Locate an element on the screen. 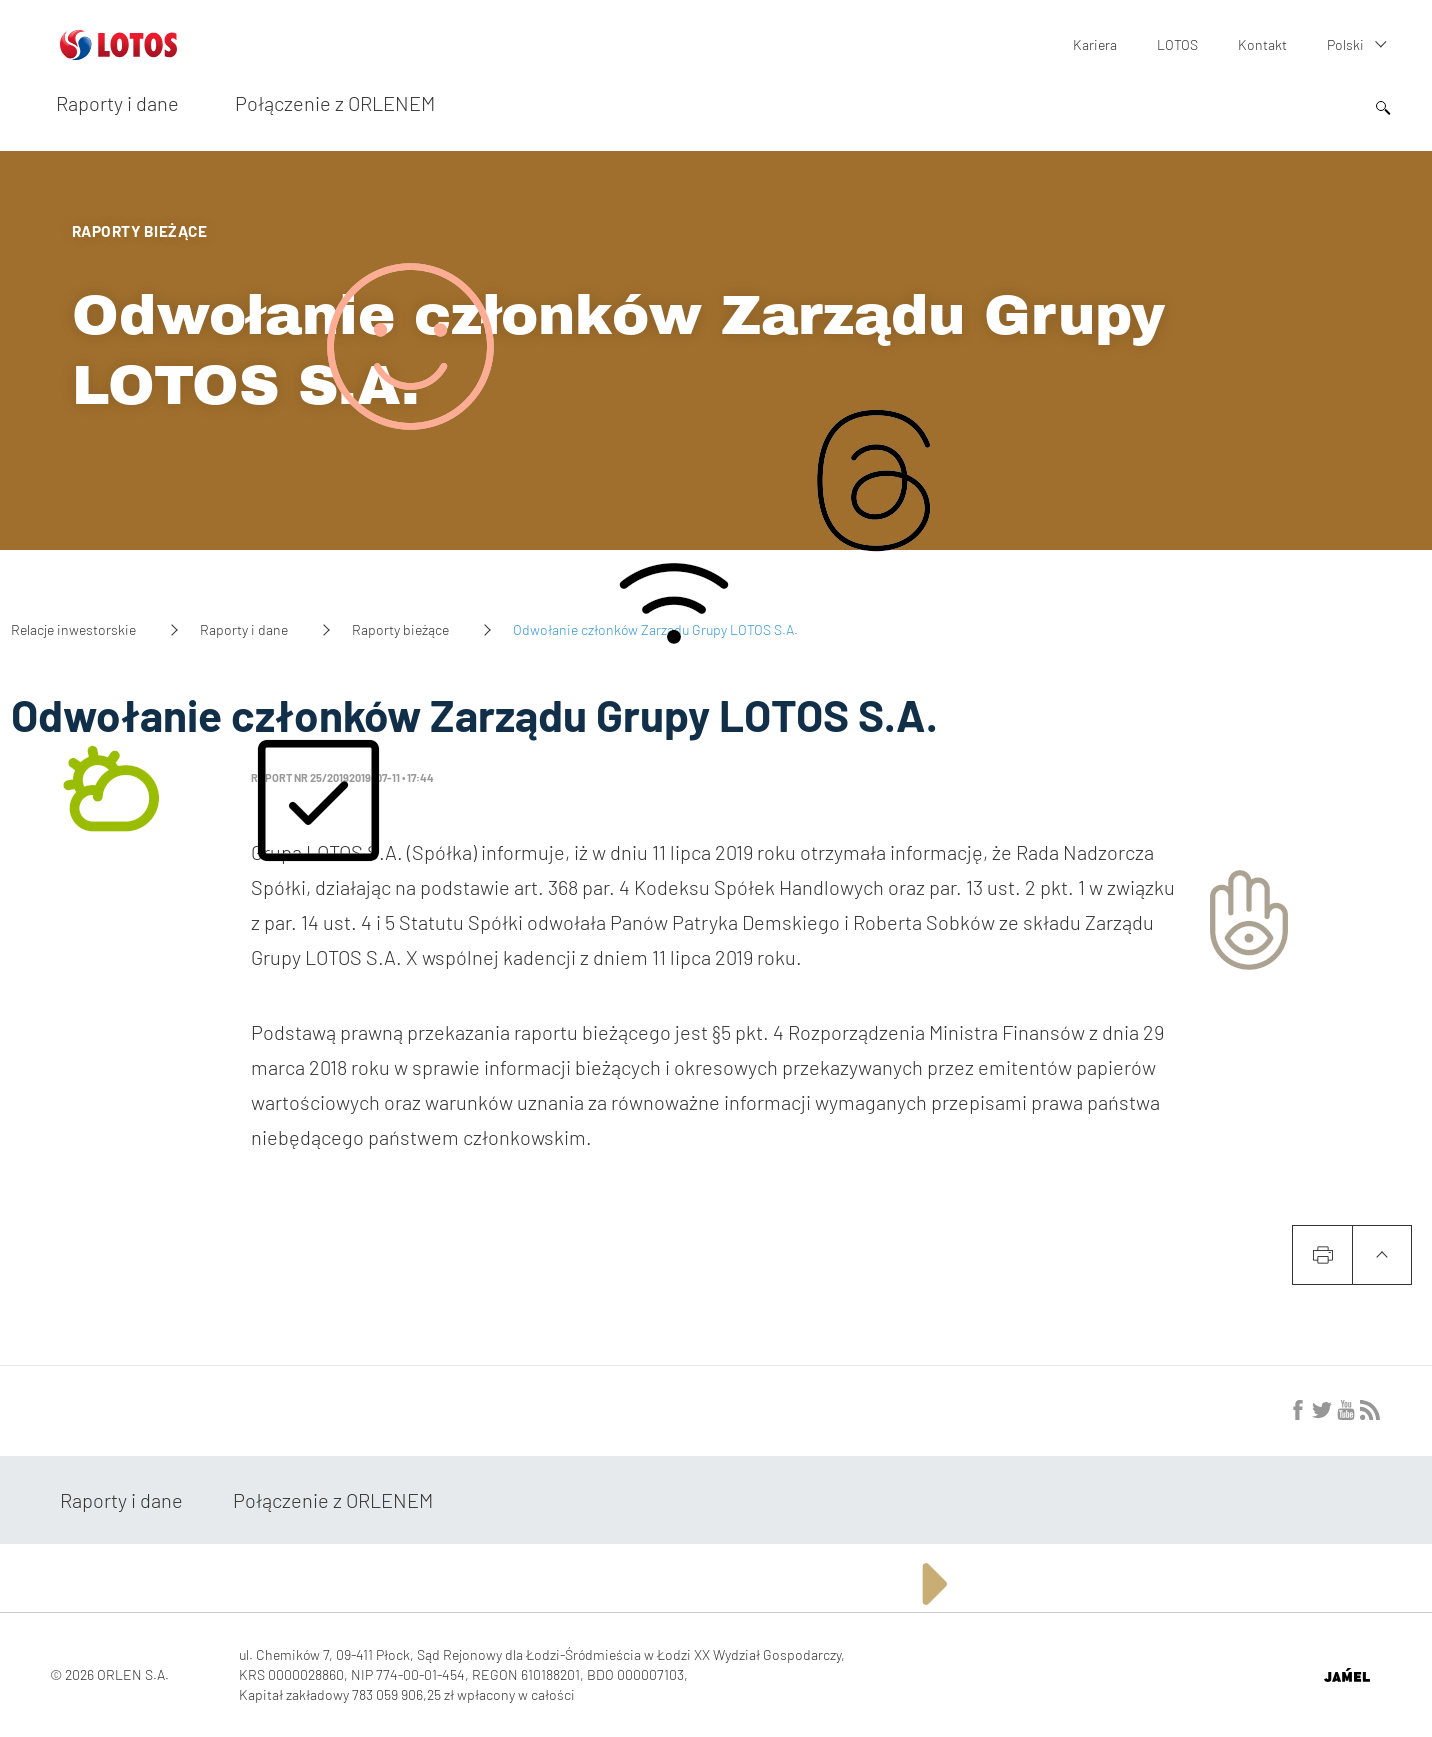 This screenshot has height=1737, width=1432. add an emoji or reaction is located at coordinates (410, 346).